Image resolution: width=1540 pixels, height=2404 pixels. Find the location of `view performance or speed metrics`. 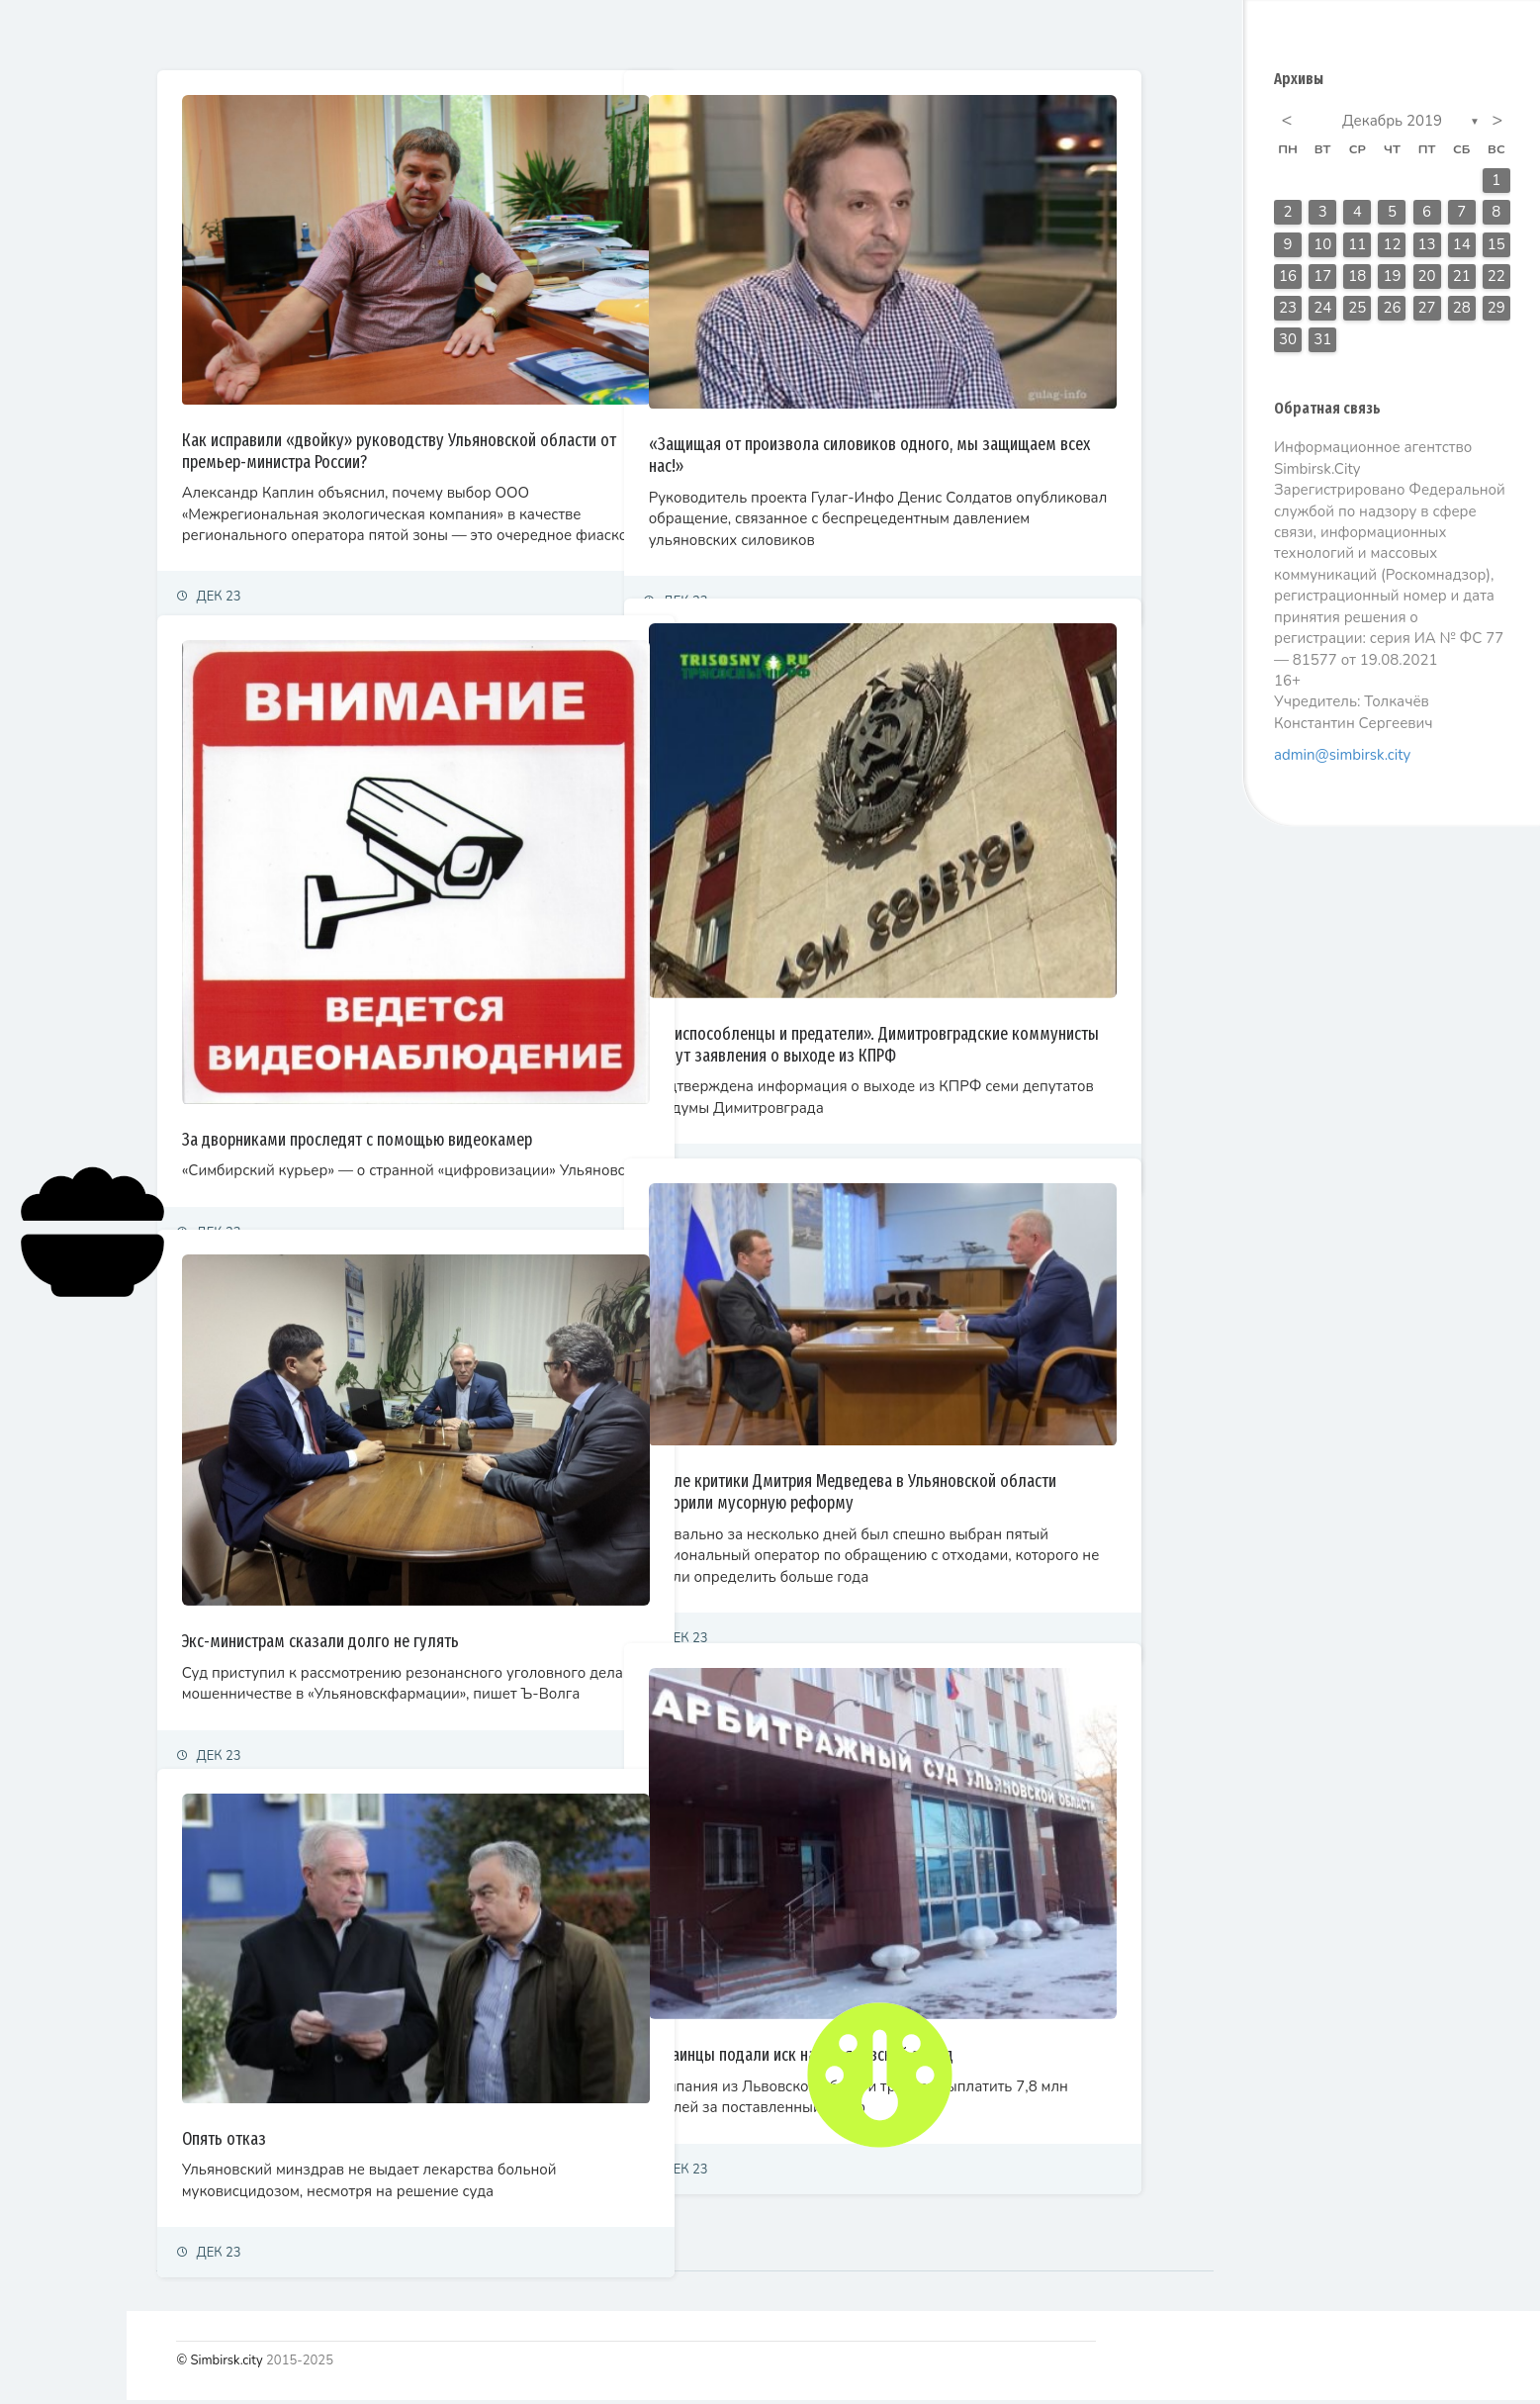

view performance or speed metrics is located at coordinates (879, 2075).